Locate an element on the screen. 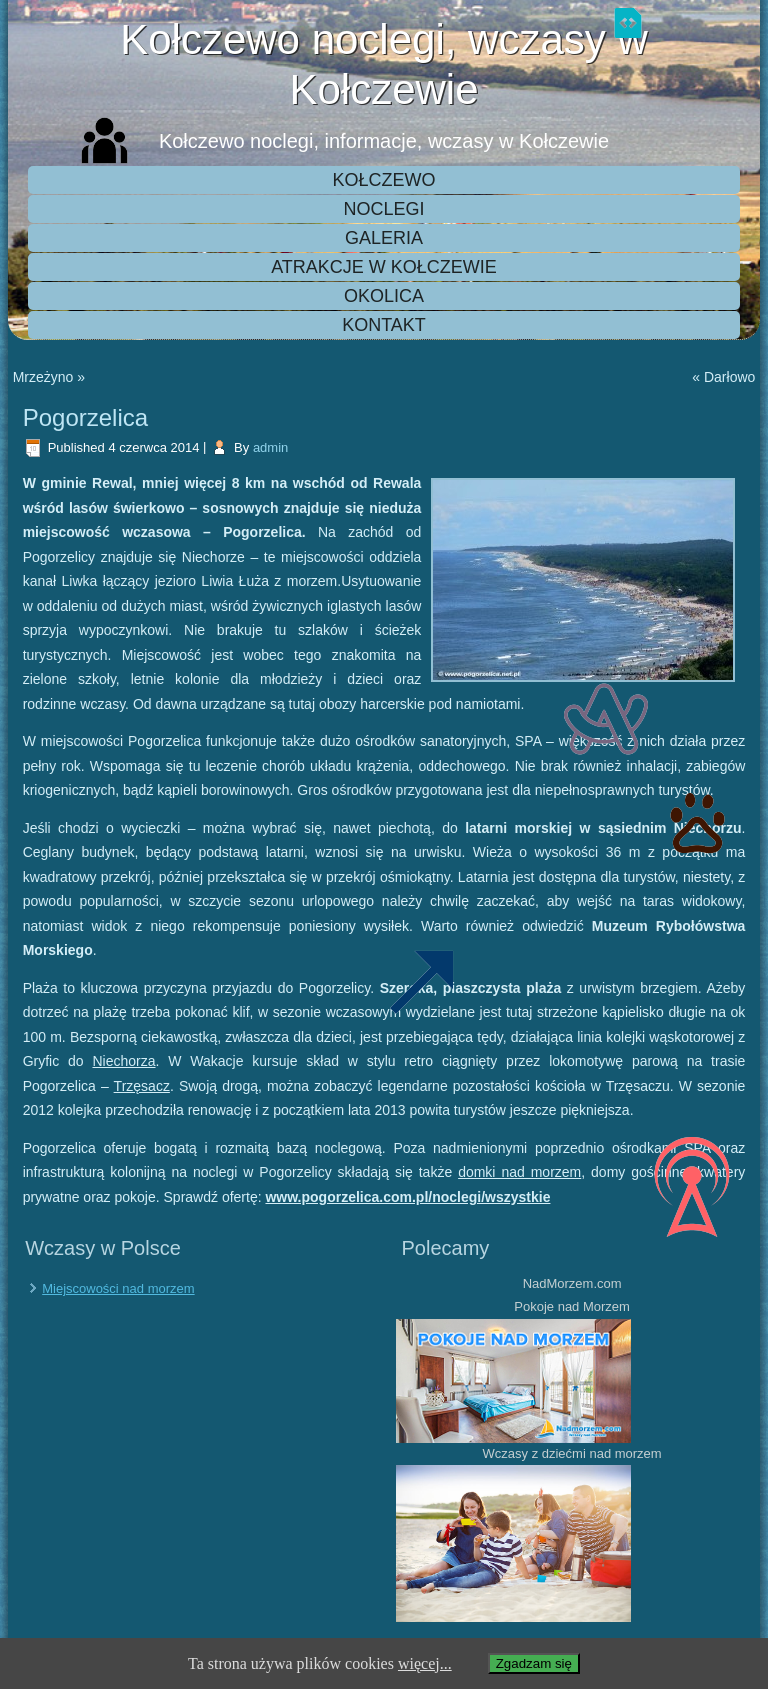  open a code or source file is located at coordinates (628, 23).